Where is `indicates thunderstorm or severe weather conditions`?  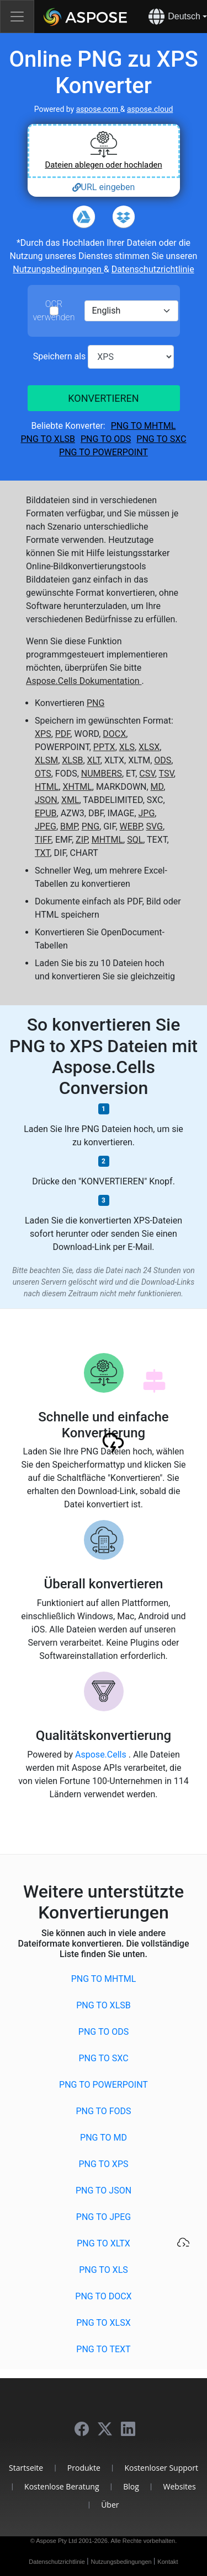 indicates thunderstorm or severe weather conditions is located at coordinates (113, 1442).